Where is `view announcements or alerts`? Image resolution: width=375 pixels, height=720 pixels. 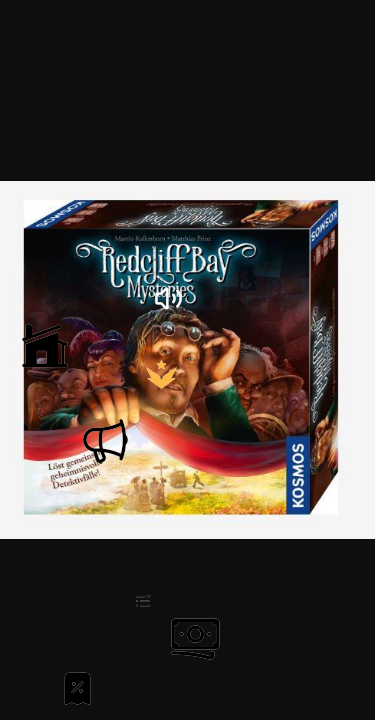
view announcements or alerts is located at coordinates (105, 441).